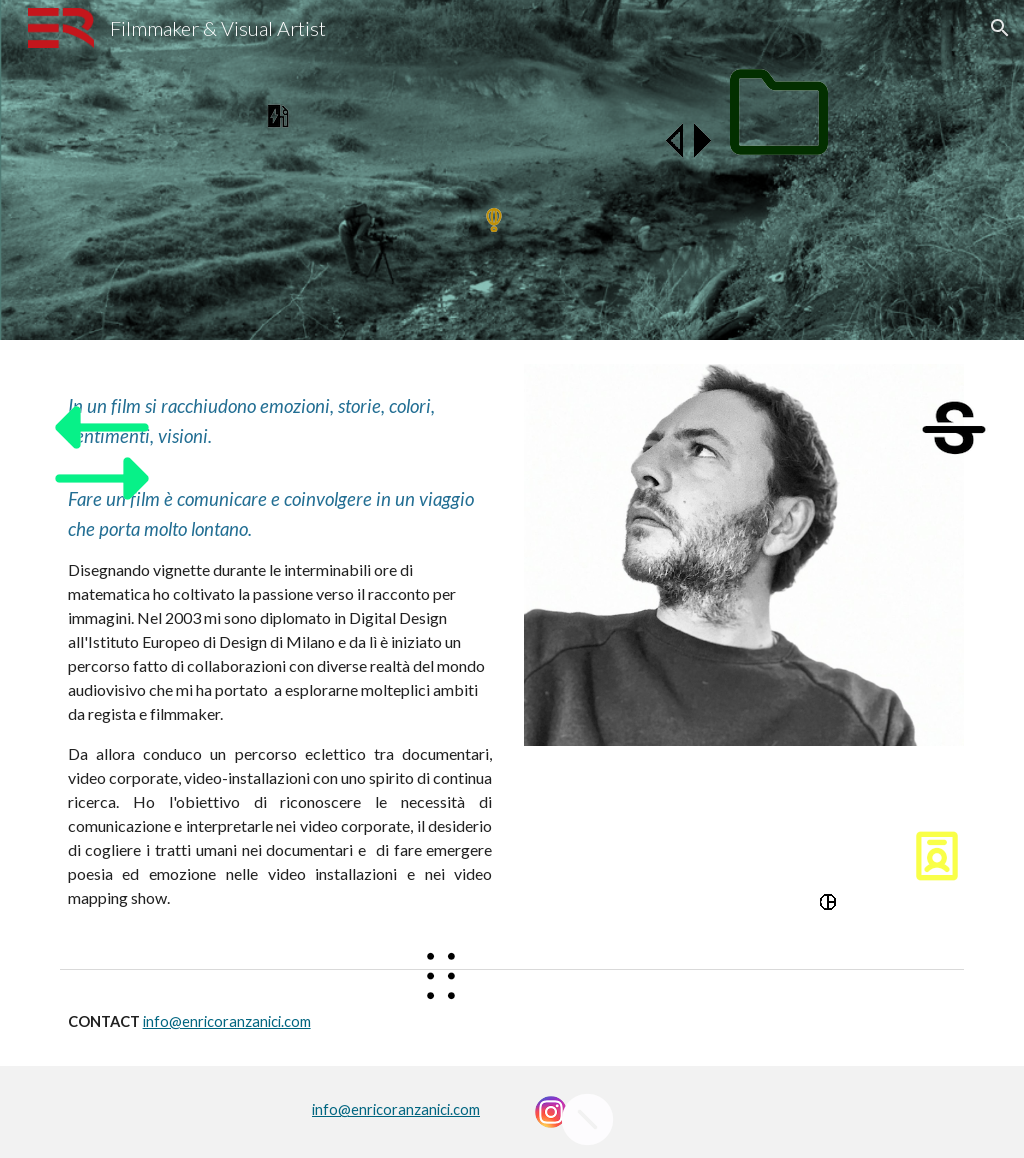 The width and height of the screenshot is (1024, 1158). What do you see at coordinates (494, 220) in the screenshot?
I see `access travel or adventure features` at bounding box center [494, 220].